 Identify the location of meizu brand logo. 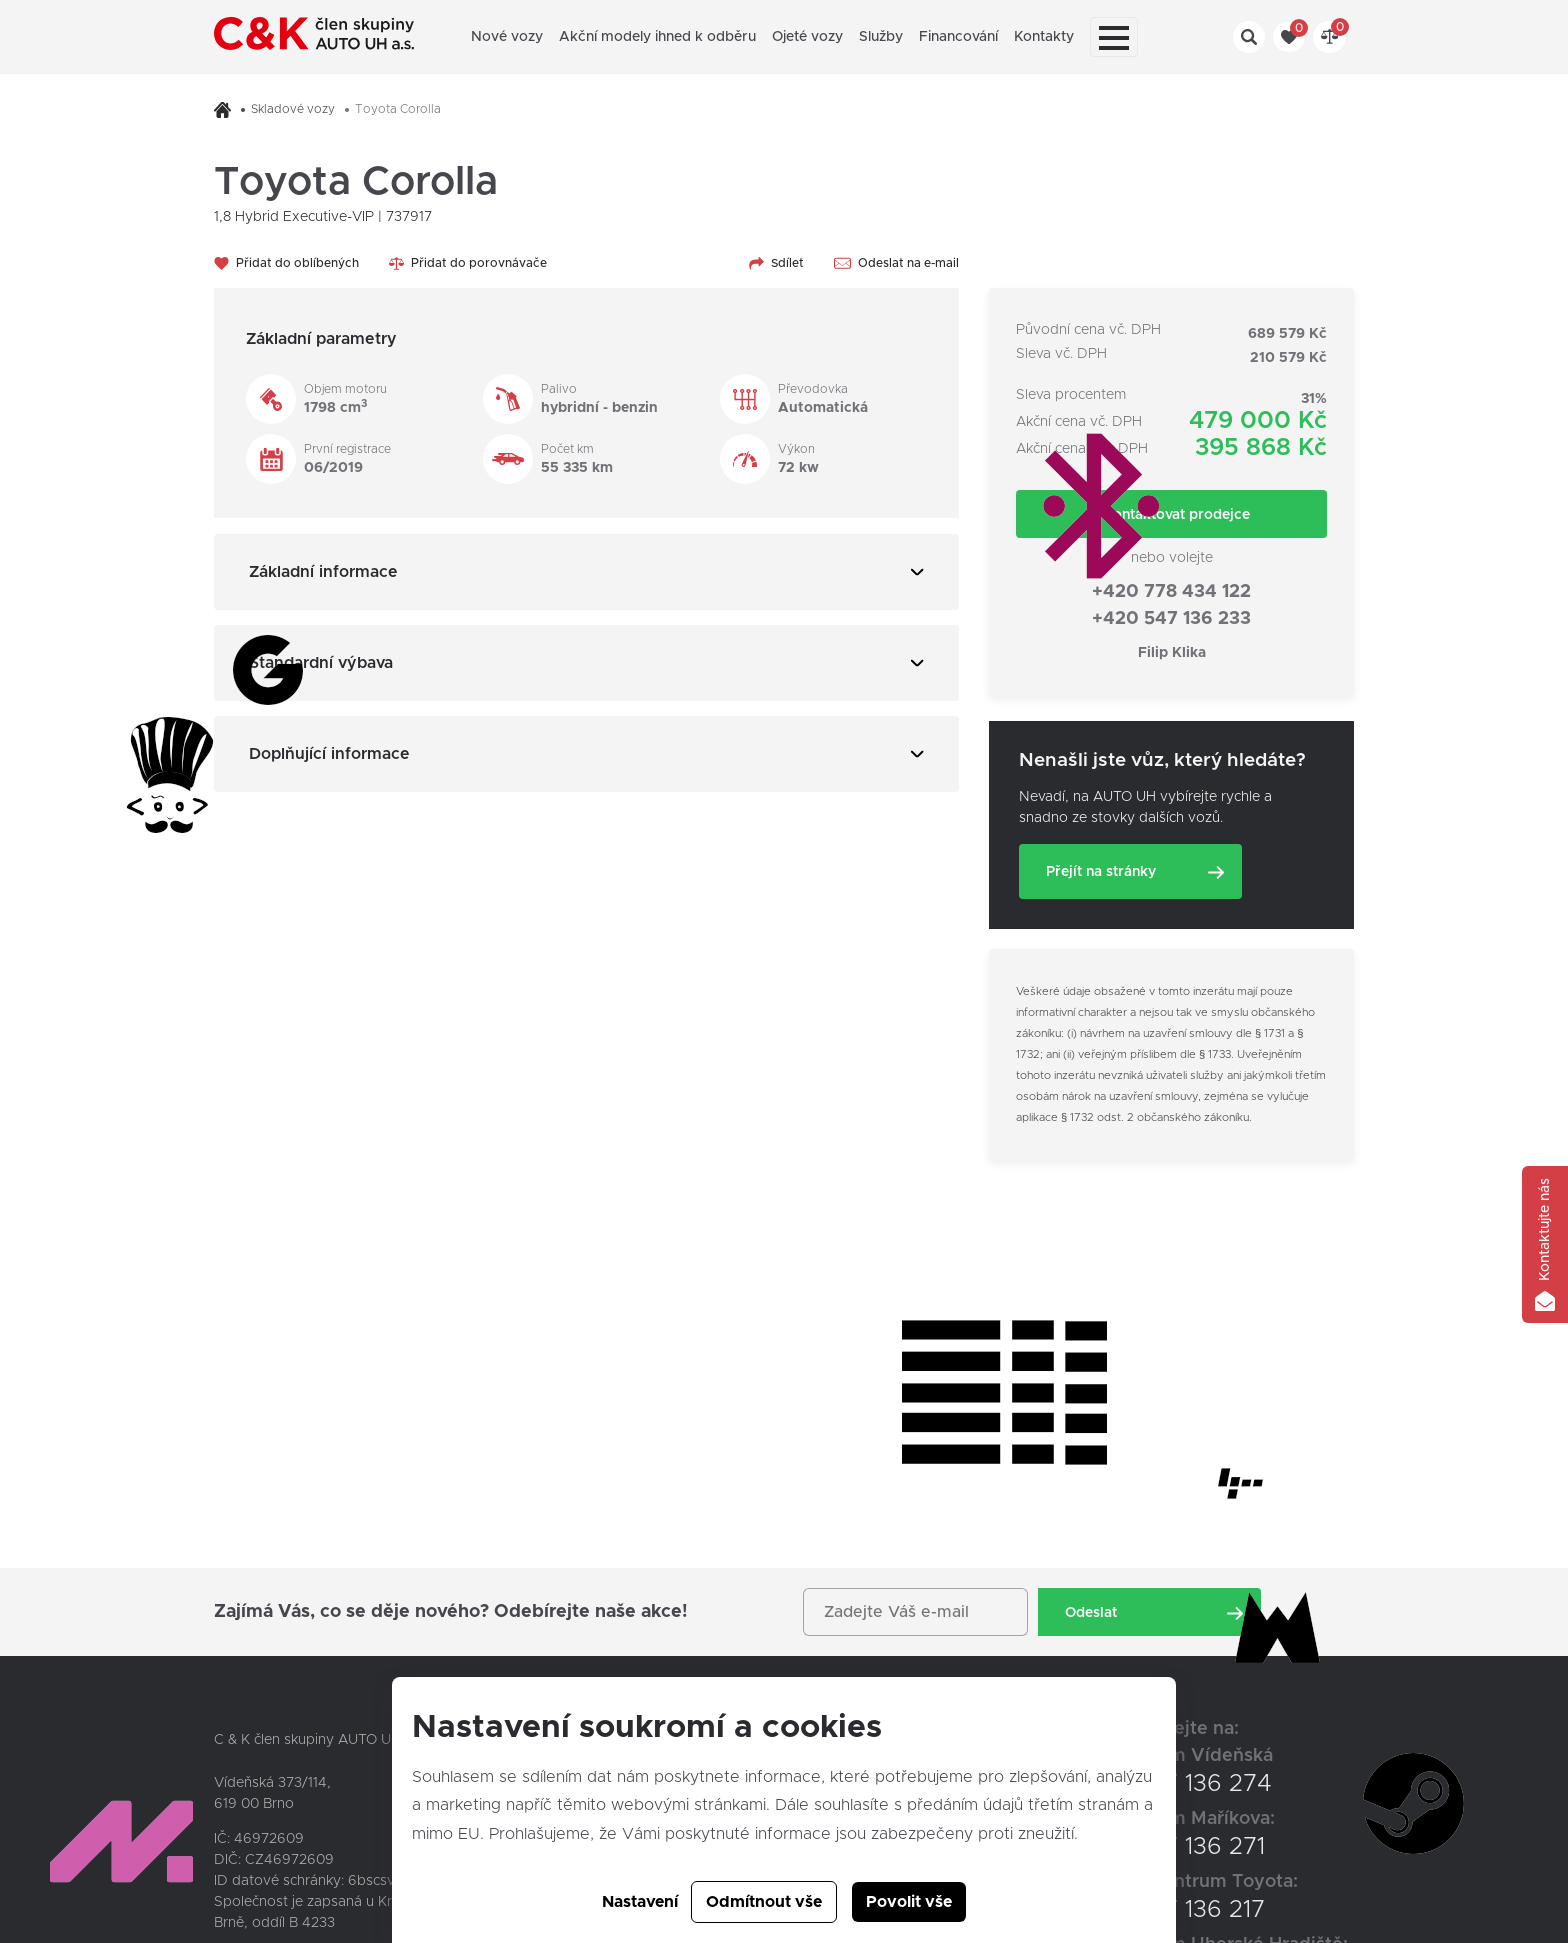
(121, 1841).